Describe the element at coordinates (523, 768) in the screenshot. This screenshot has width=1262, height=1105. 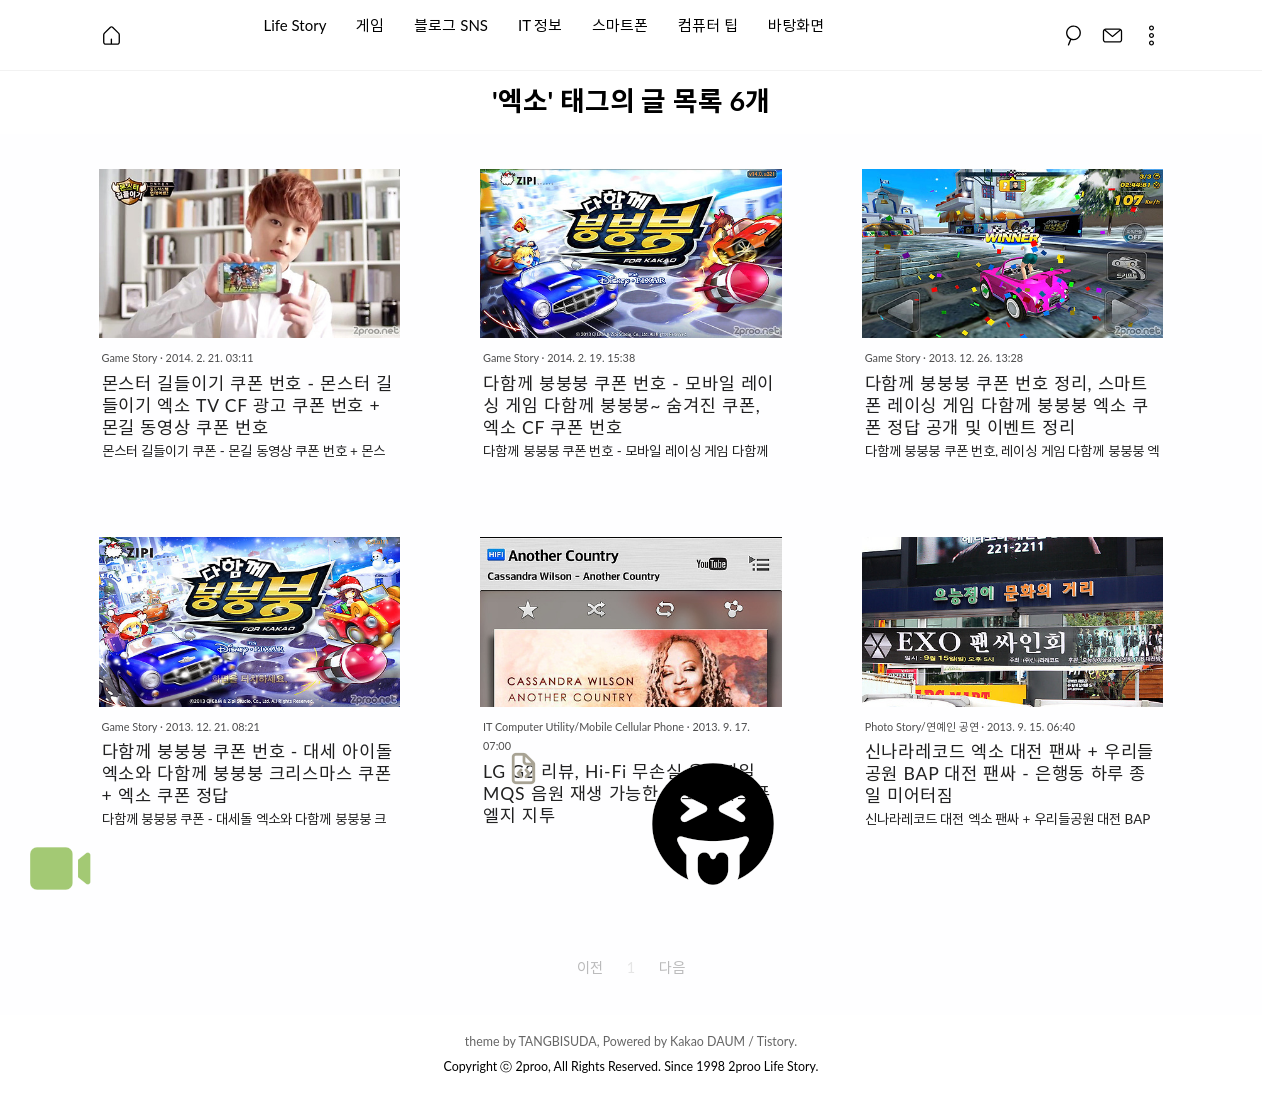
I see `view source code file` at that location.